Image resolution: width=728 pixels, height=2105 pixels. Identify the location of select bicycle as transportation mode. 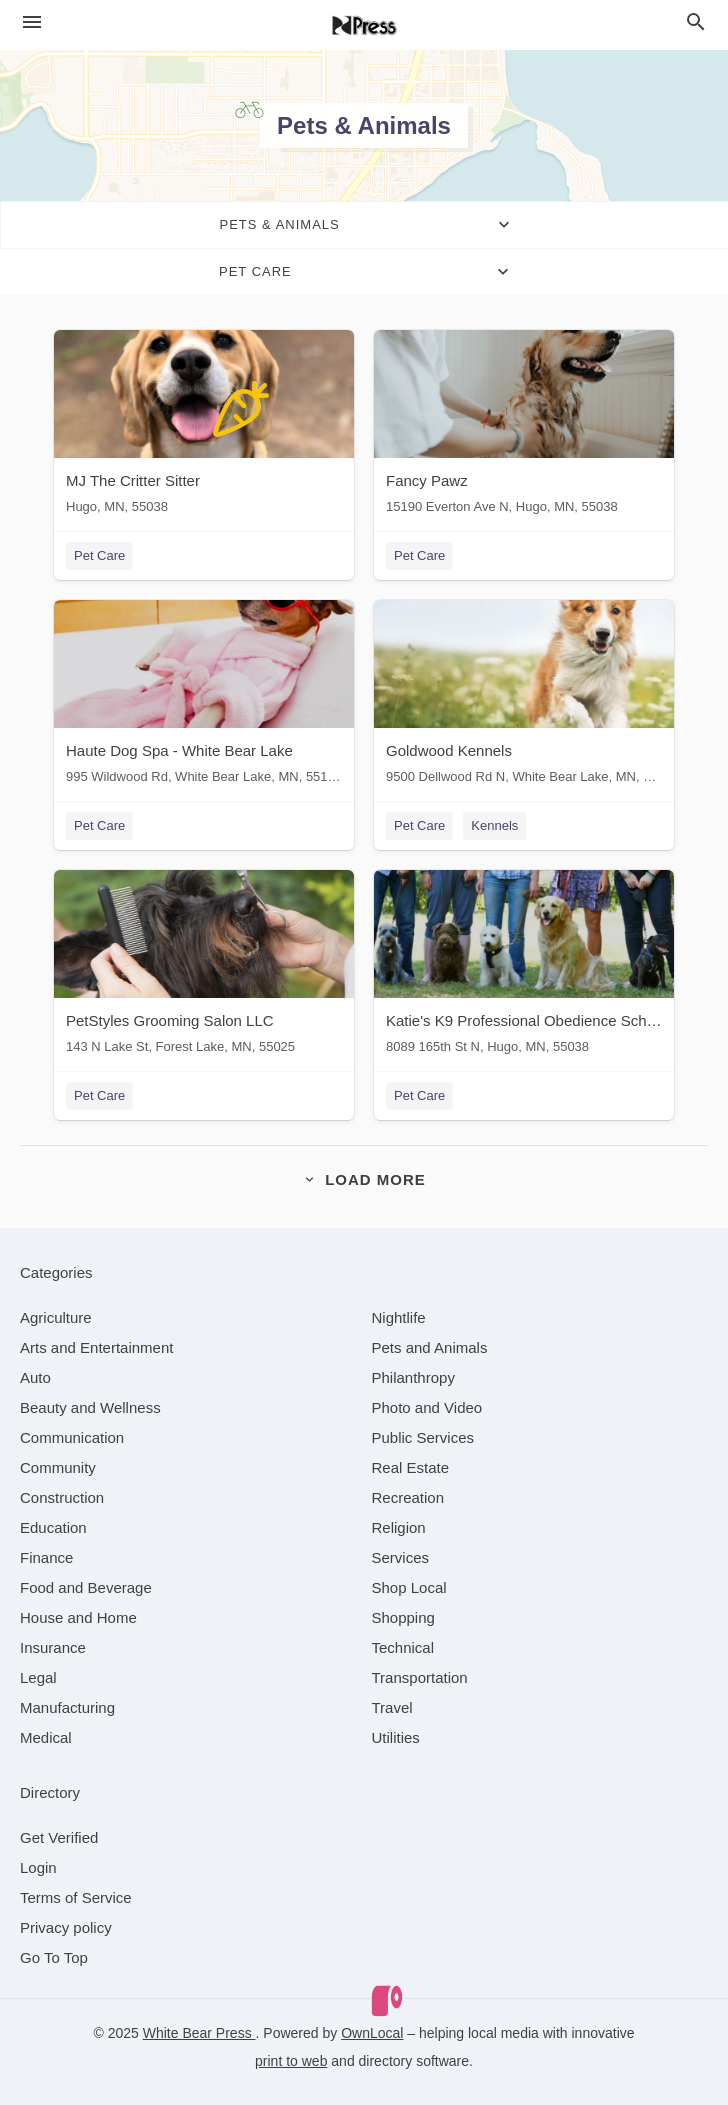
(249, 109).